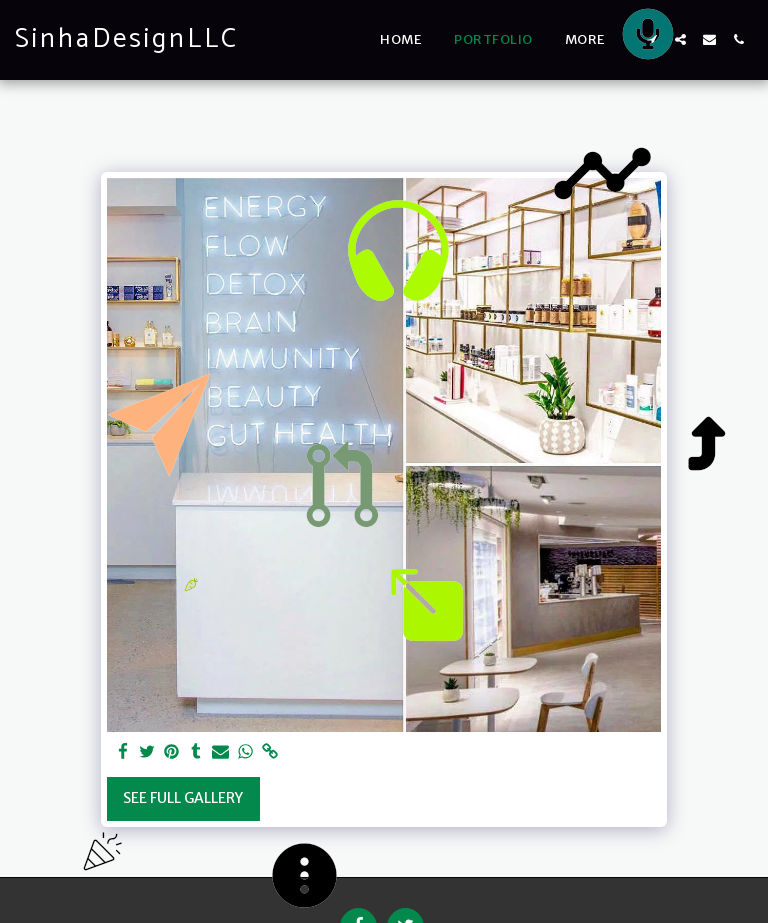  What do you see at coordinates (100, 853) in the screenshot?
I see `celebration or success notification` at bounding box center [100, 853].